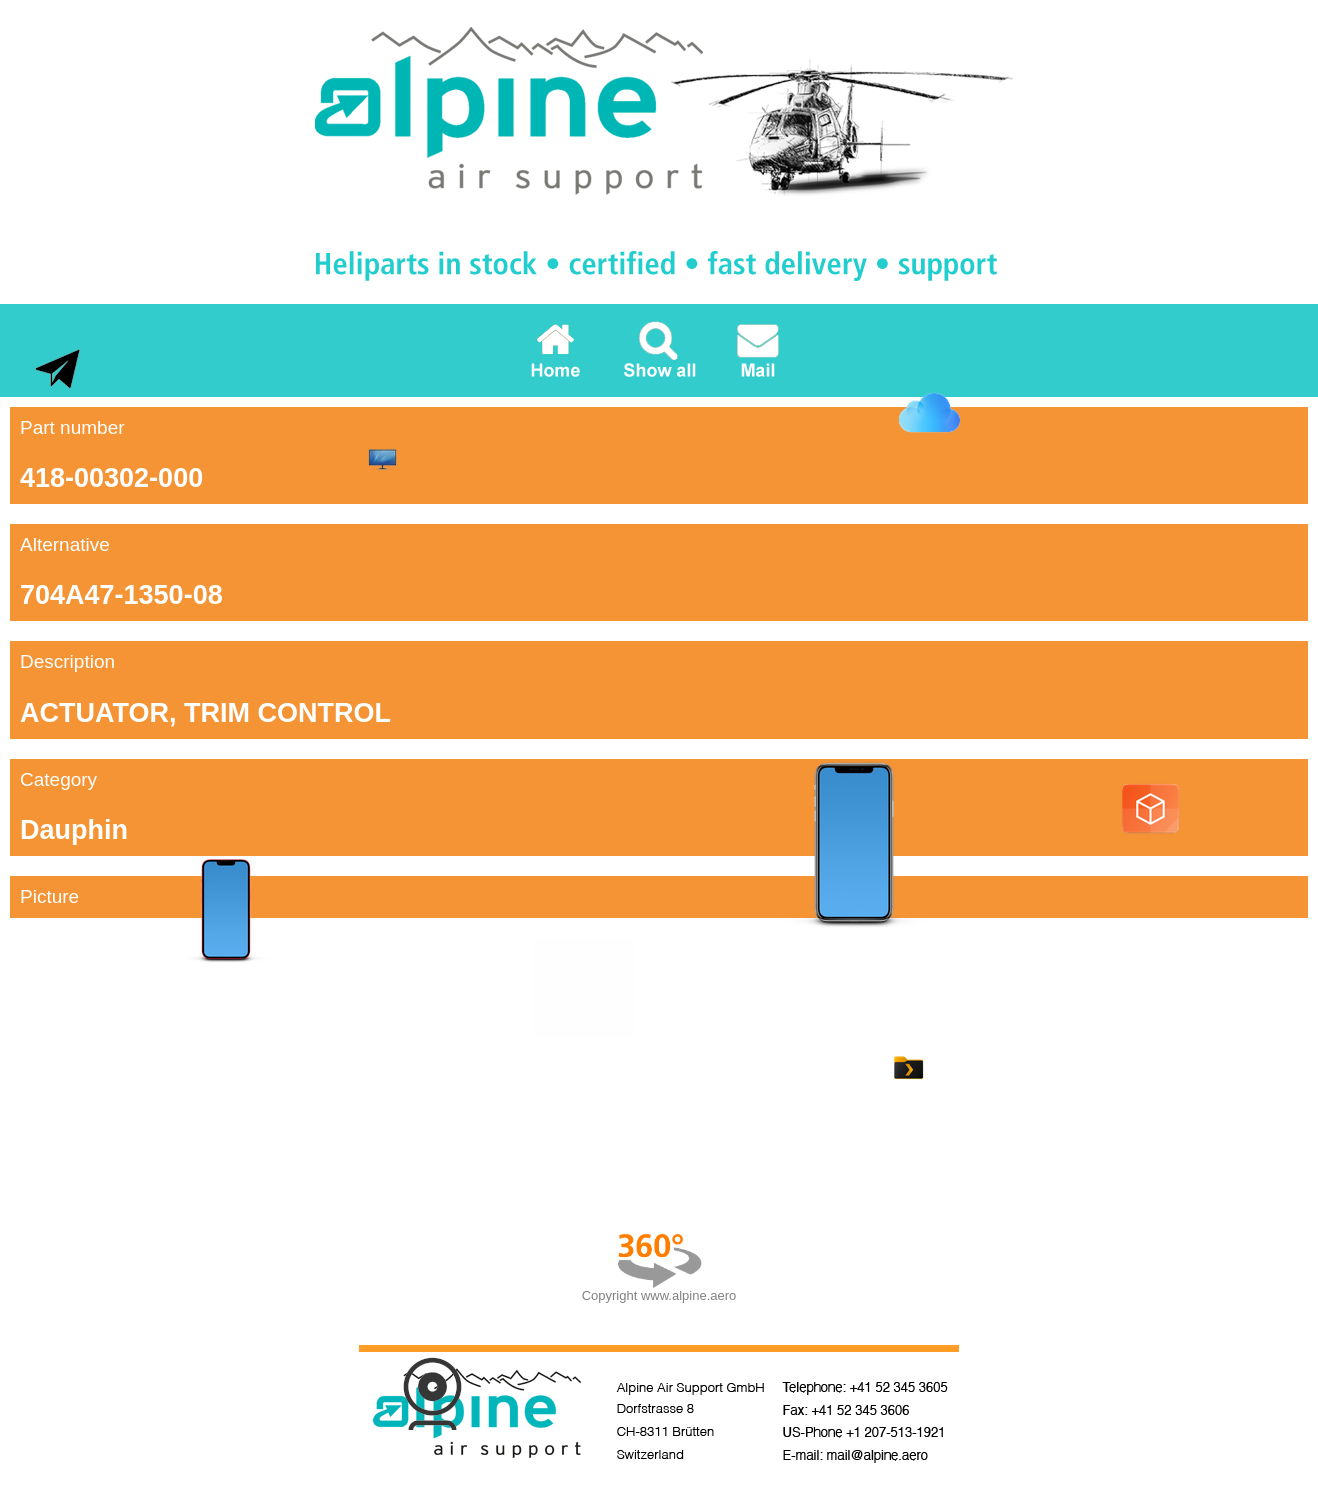 This screenshot has height=1488, width=1318. What do you see at coordinates (382, 456) in the screenshot?
I see `display settings for connected monitor` at bounding box center [382, 456].